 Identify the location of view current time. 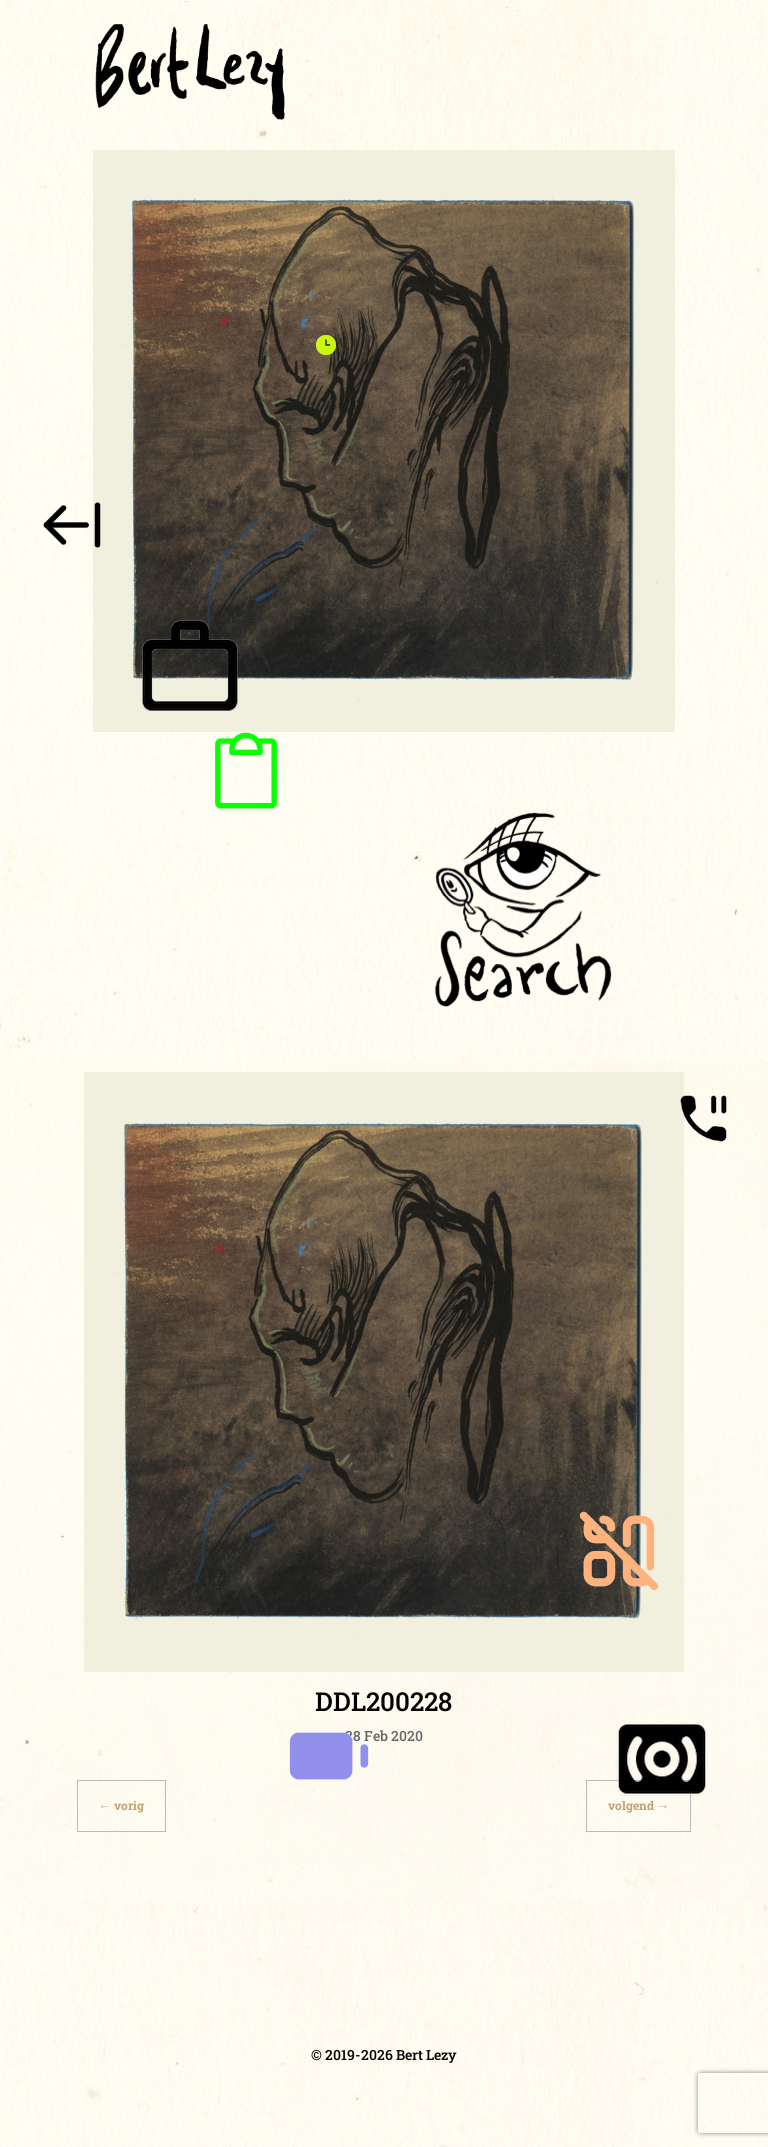
(326, 345).